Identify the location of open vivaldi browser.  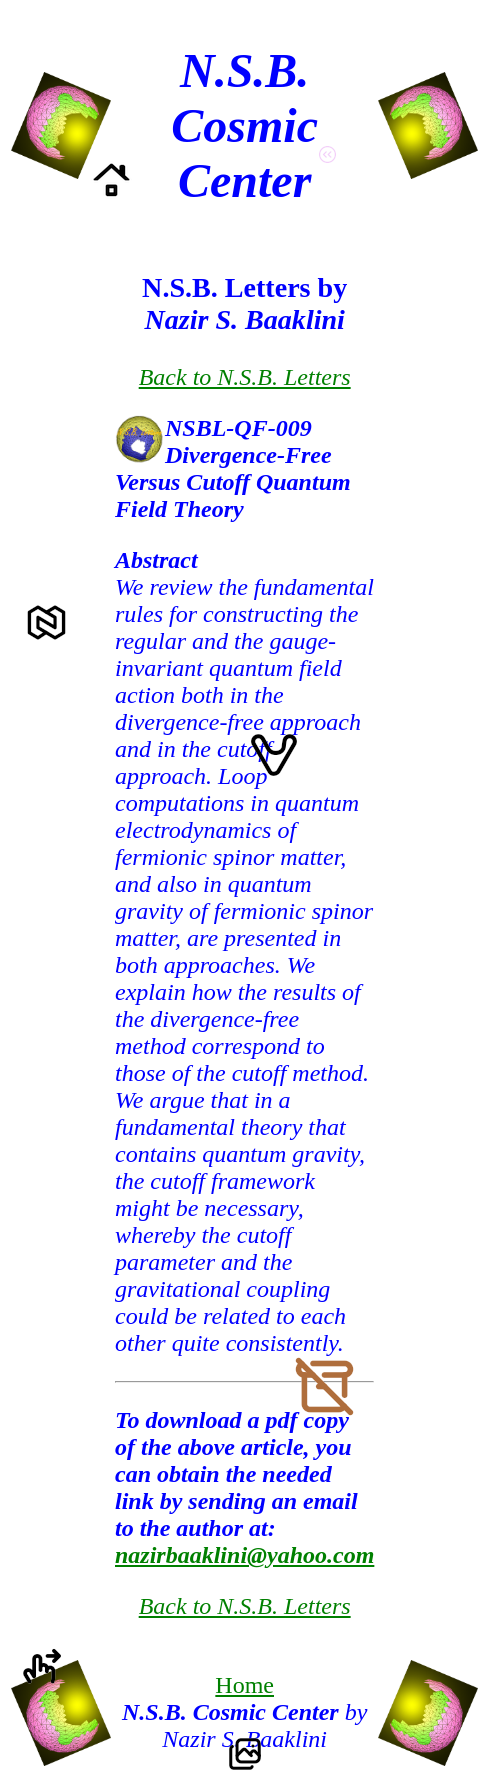
(274, 755).